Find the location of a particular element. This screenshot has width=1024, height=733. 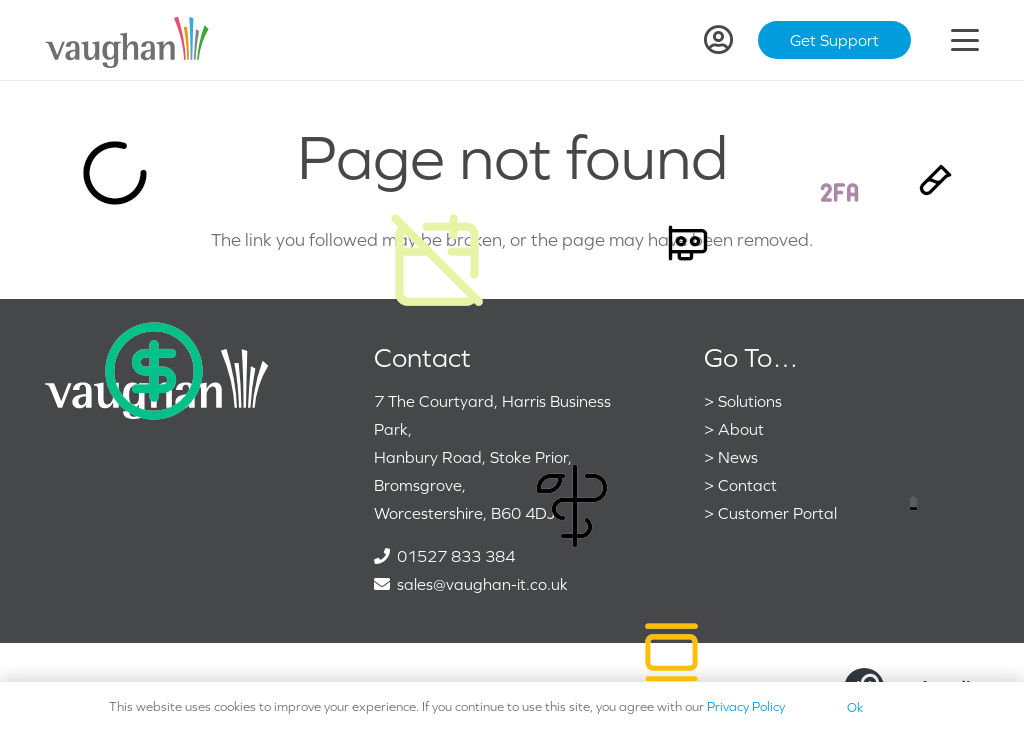

view graphics card or GPU information is located at coordinates (688, 243).